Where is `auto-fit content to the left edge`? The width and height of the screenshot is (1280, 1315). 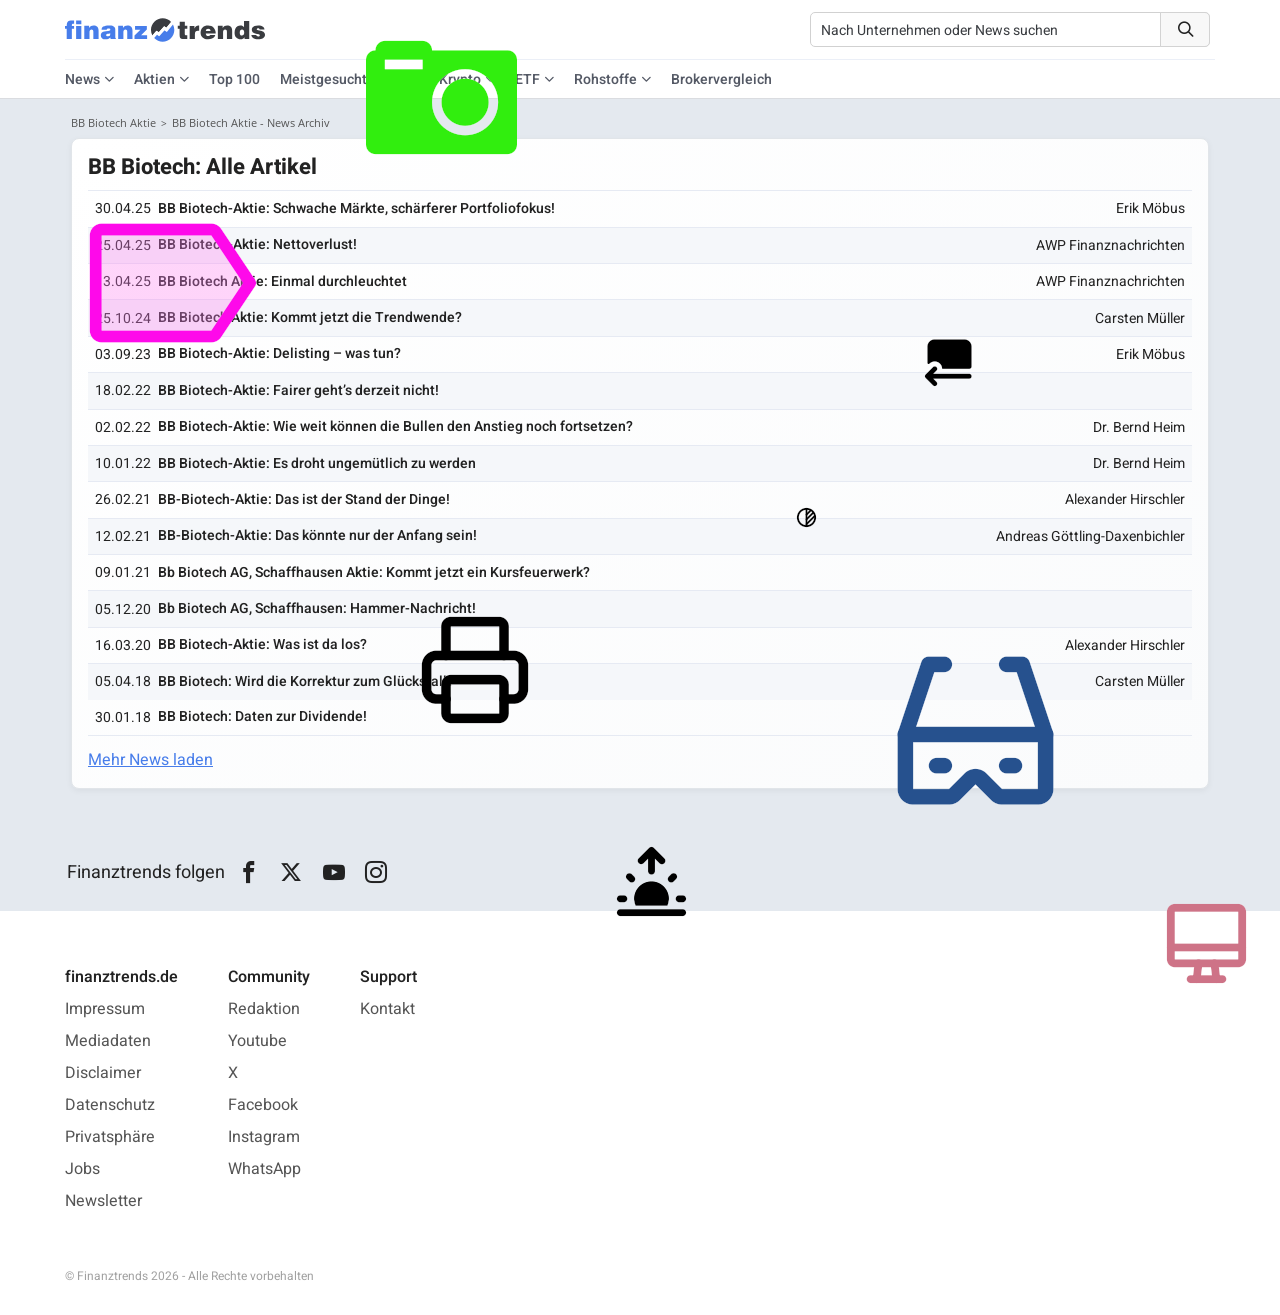 auto-fit content to the left edge is located at coordinates (949, 361).